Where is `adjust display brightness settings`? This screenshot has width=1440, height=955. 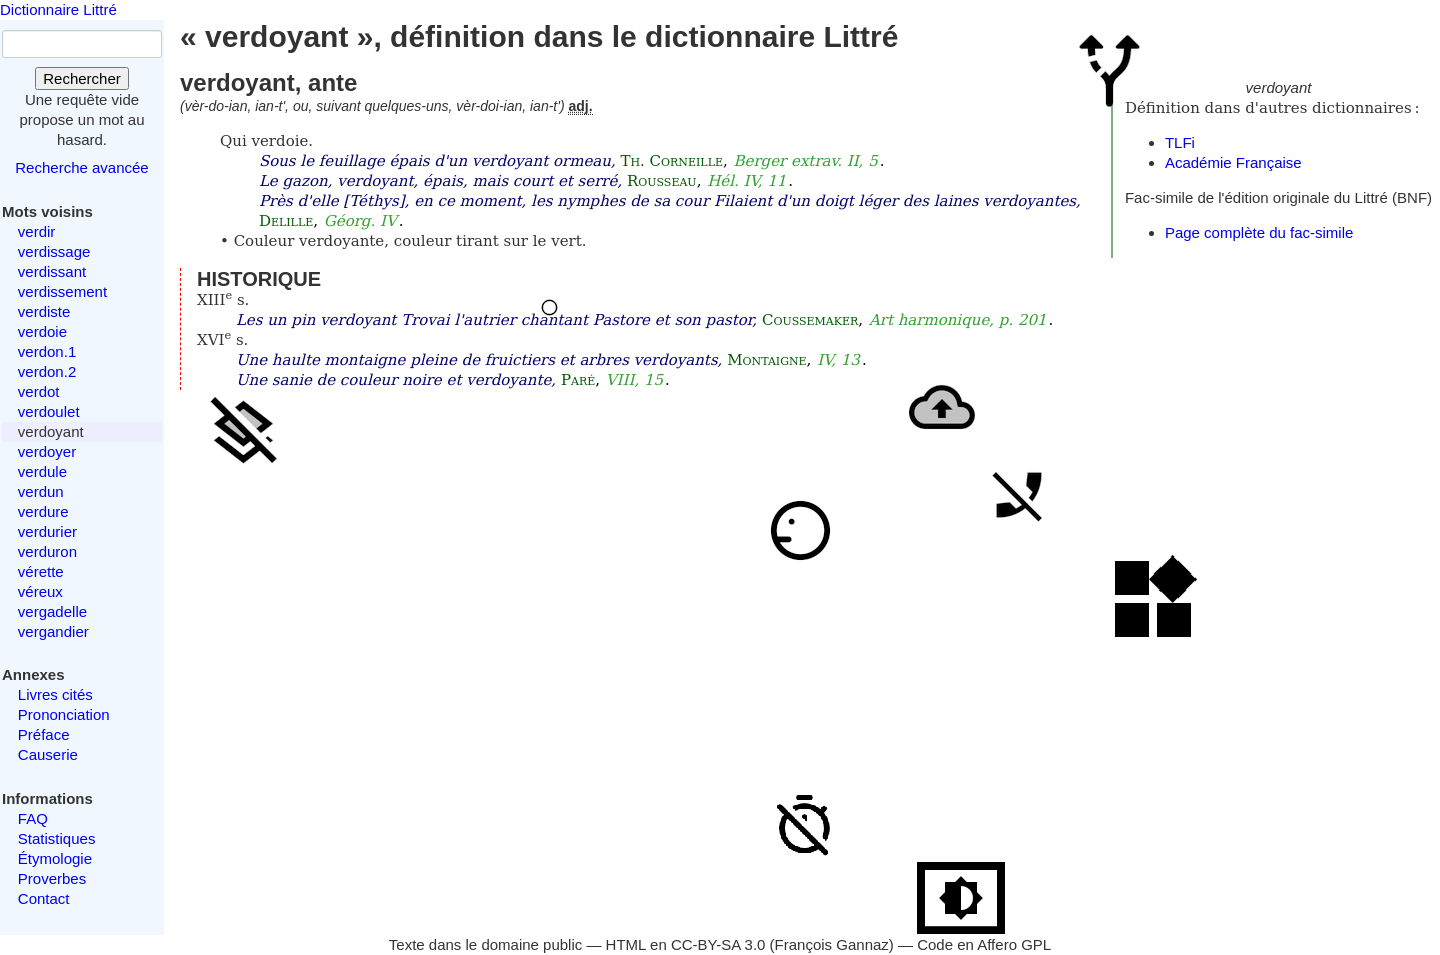
adjust display brightness settings is located at coordinates (961, 898).